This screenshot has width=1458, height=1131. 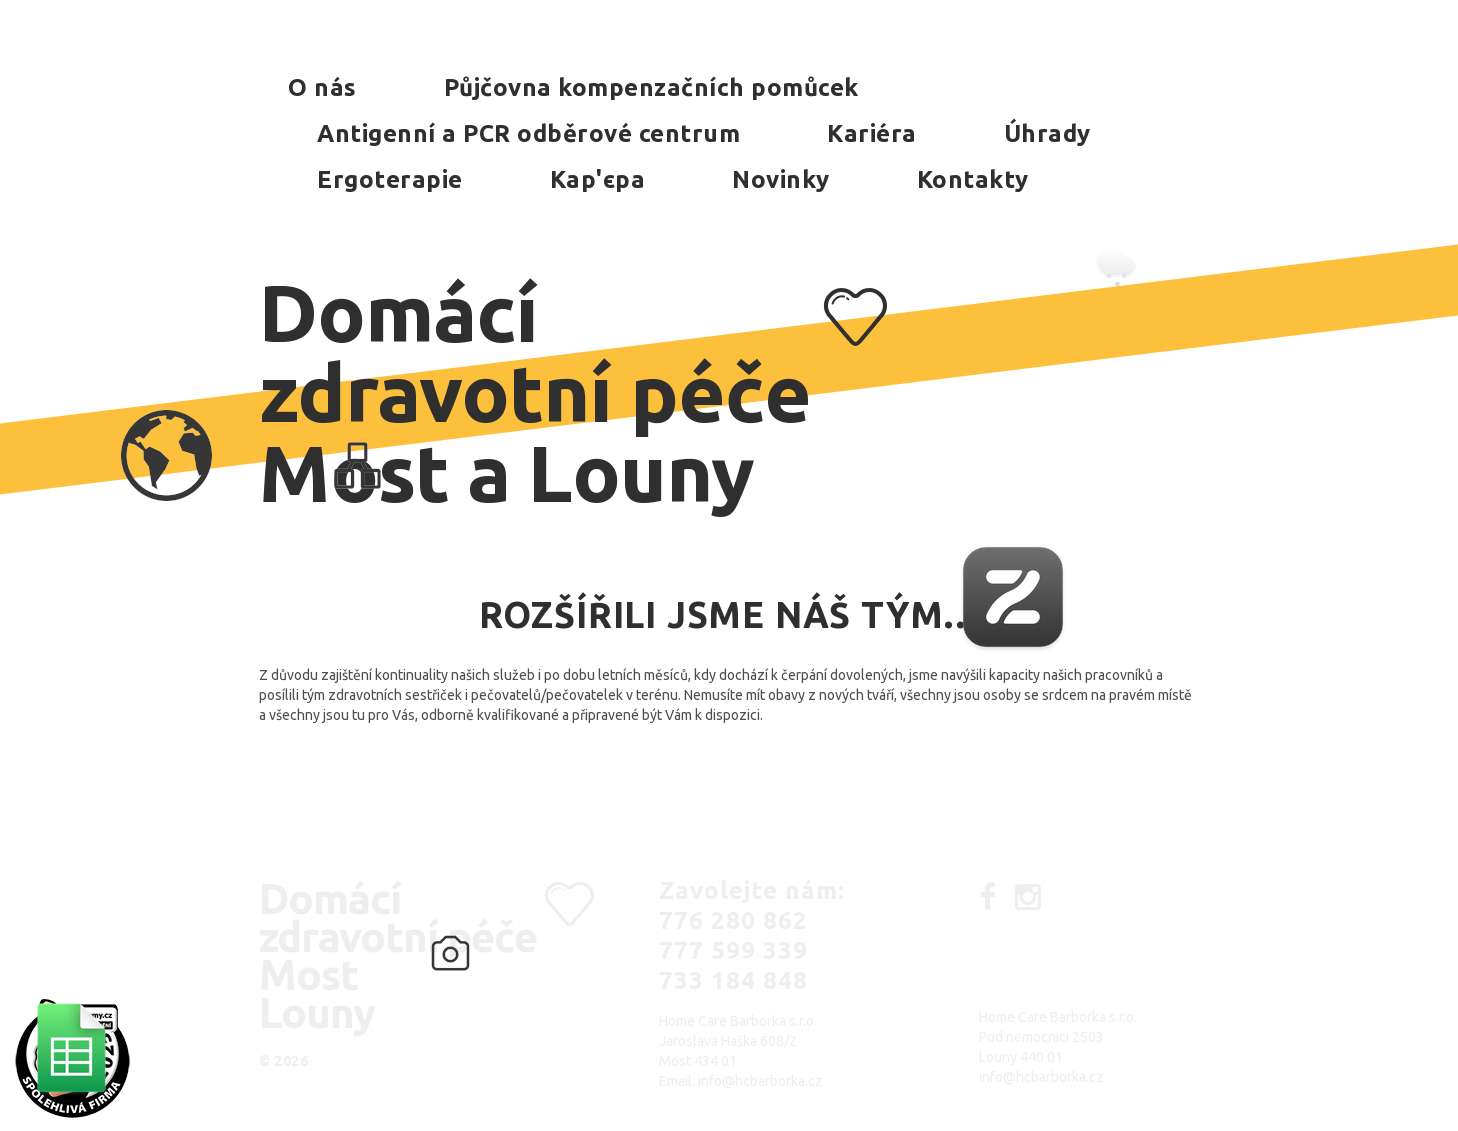 I want to click on access software sources and repository settings, so click(x=166, y=455).